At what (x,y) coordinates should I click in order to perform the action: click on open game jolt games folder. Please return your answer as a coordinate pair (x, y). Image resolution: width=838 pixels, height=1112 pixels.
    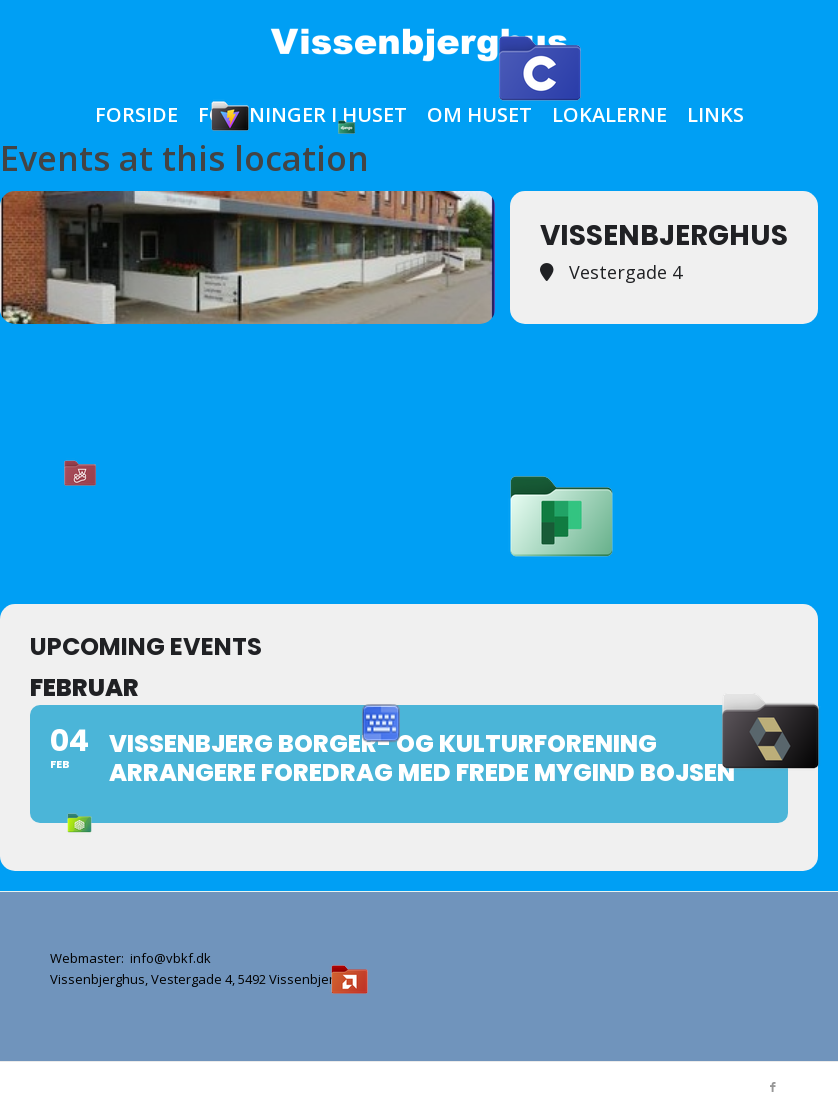
    Looking at the image, I should click on (79, 823).